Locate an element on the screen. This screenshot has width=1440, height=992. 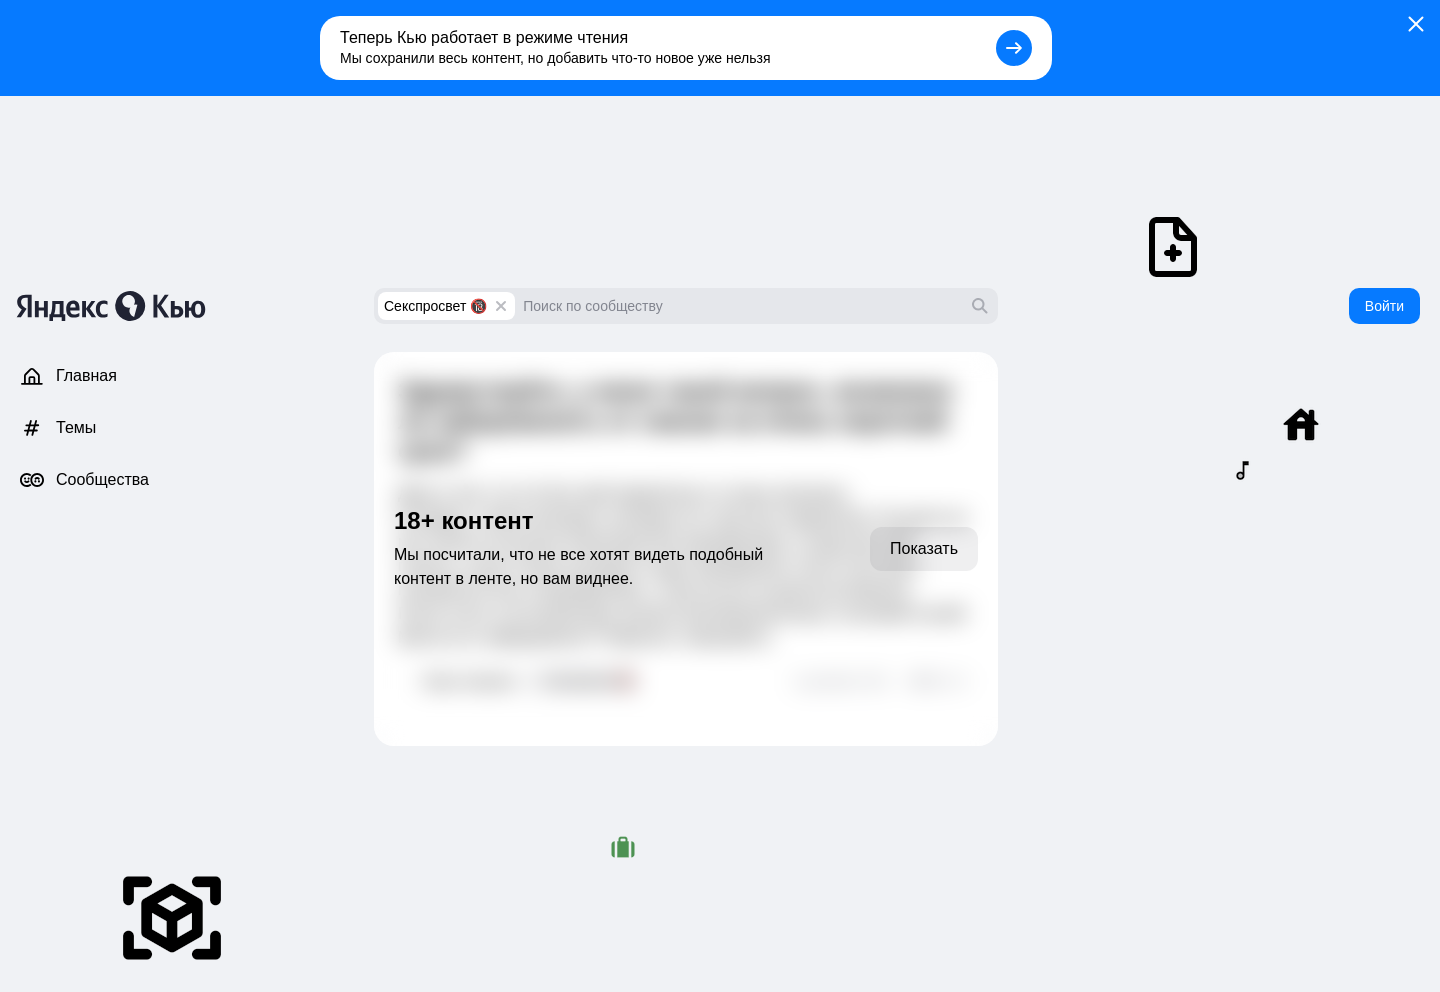
scan or detect 3D objects is located at coordinates (172, 918).